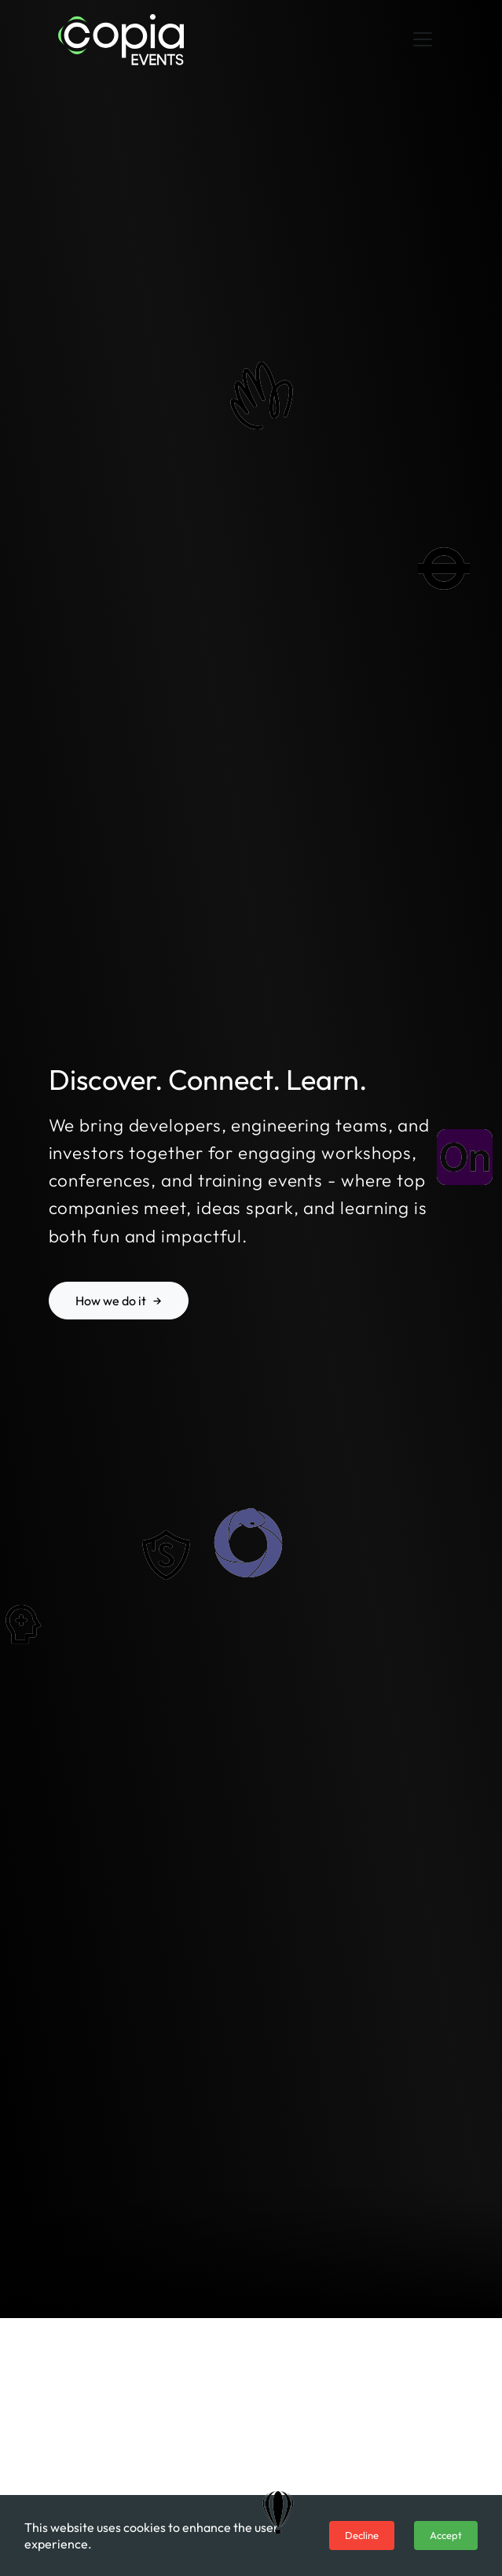 Image resolution: width=502 pixels, height=2576 pixels. What do you see at coordinates (23, 1624) in the screenshot?
I see `access mental health resources` at bounding box center [23, 1624].